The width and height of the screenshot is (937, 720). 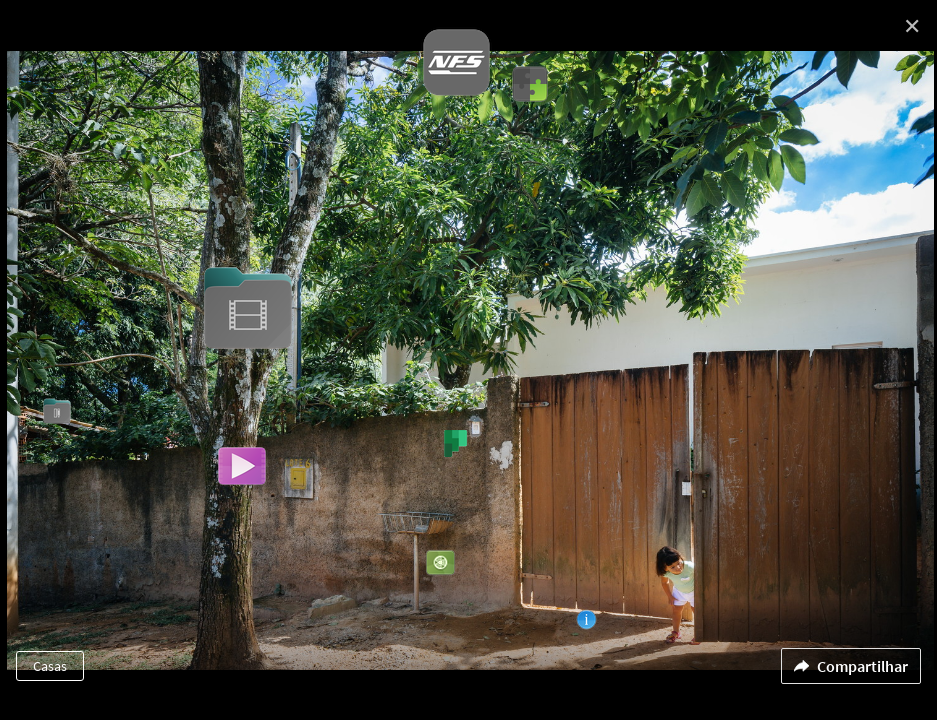 I want to click on access help or about information, so click(x=586, y=619).